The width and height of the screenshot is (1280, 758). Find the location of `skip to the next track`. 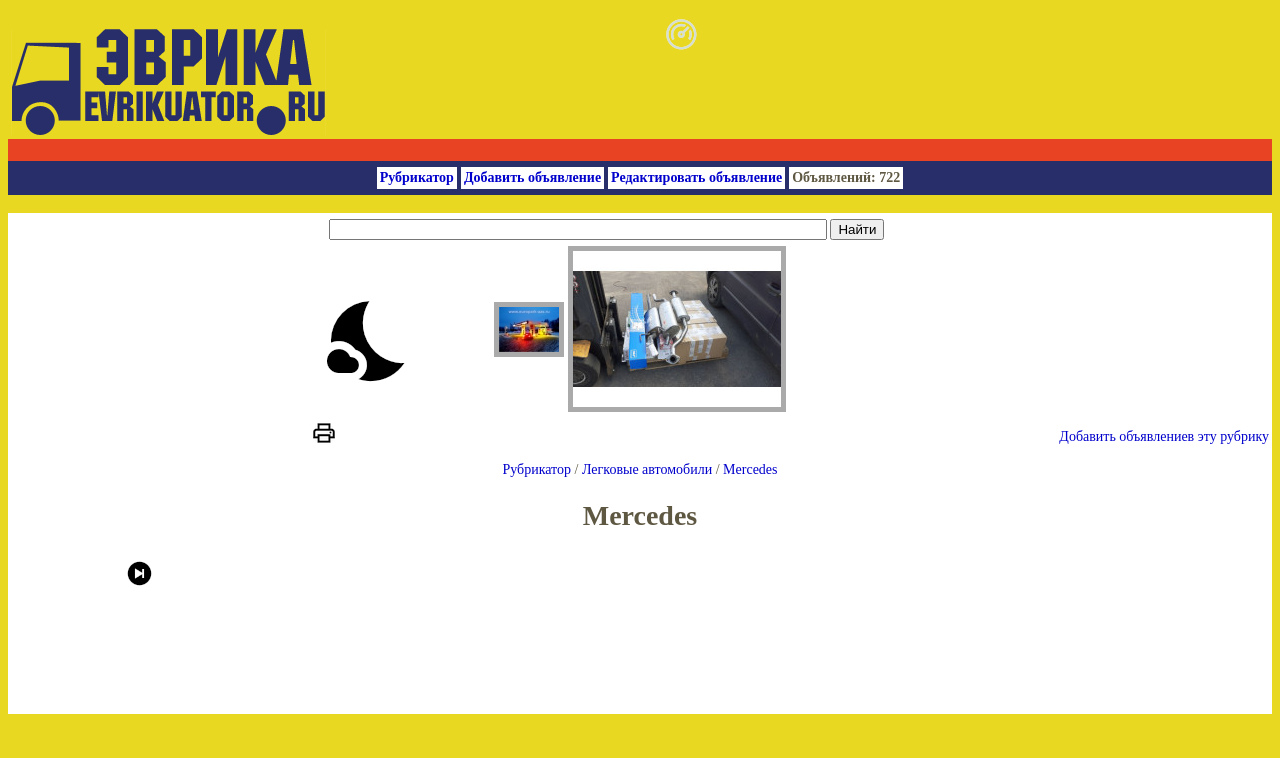

skip to the next track is located at coordinates (139, 573).